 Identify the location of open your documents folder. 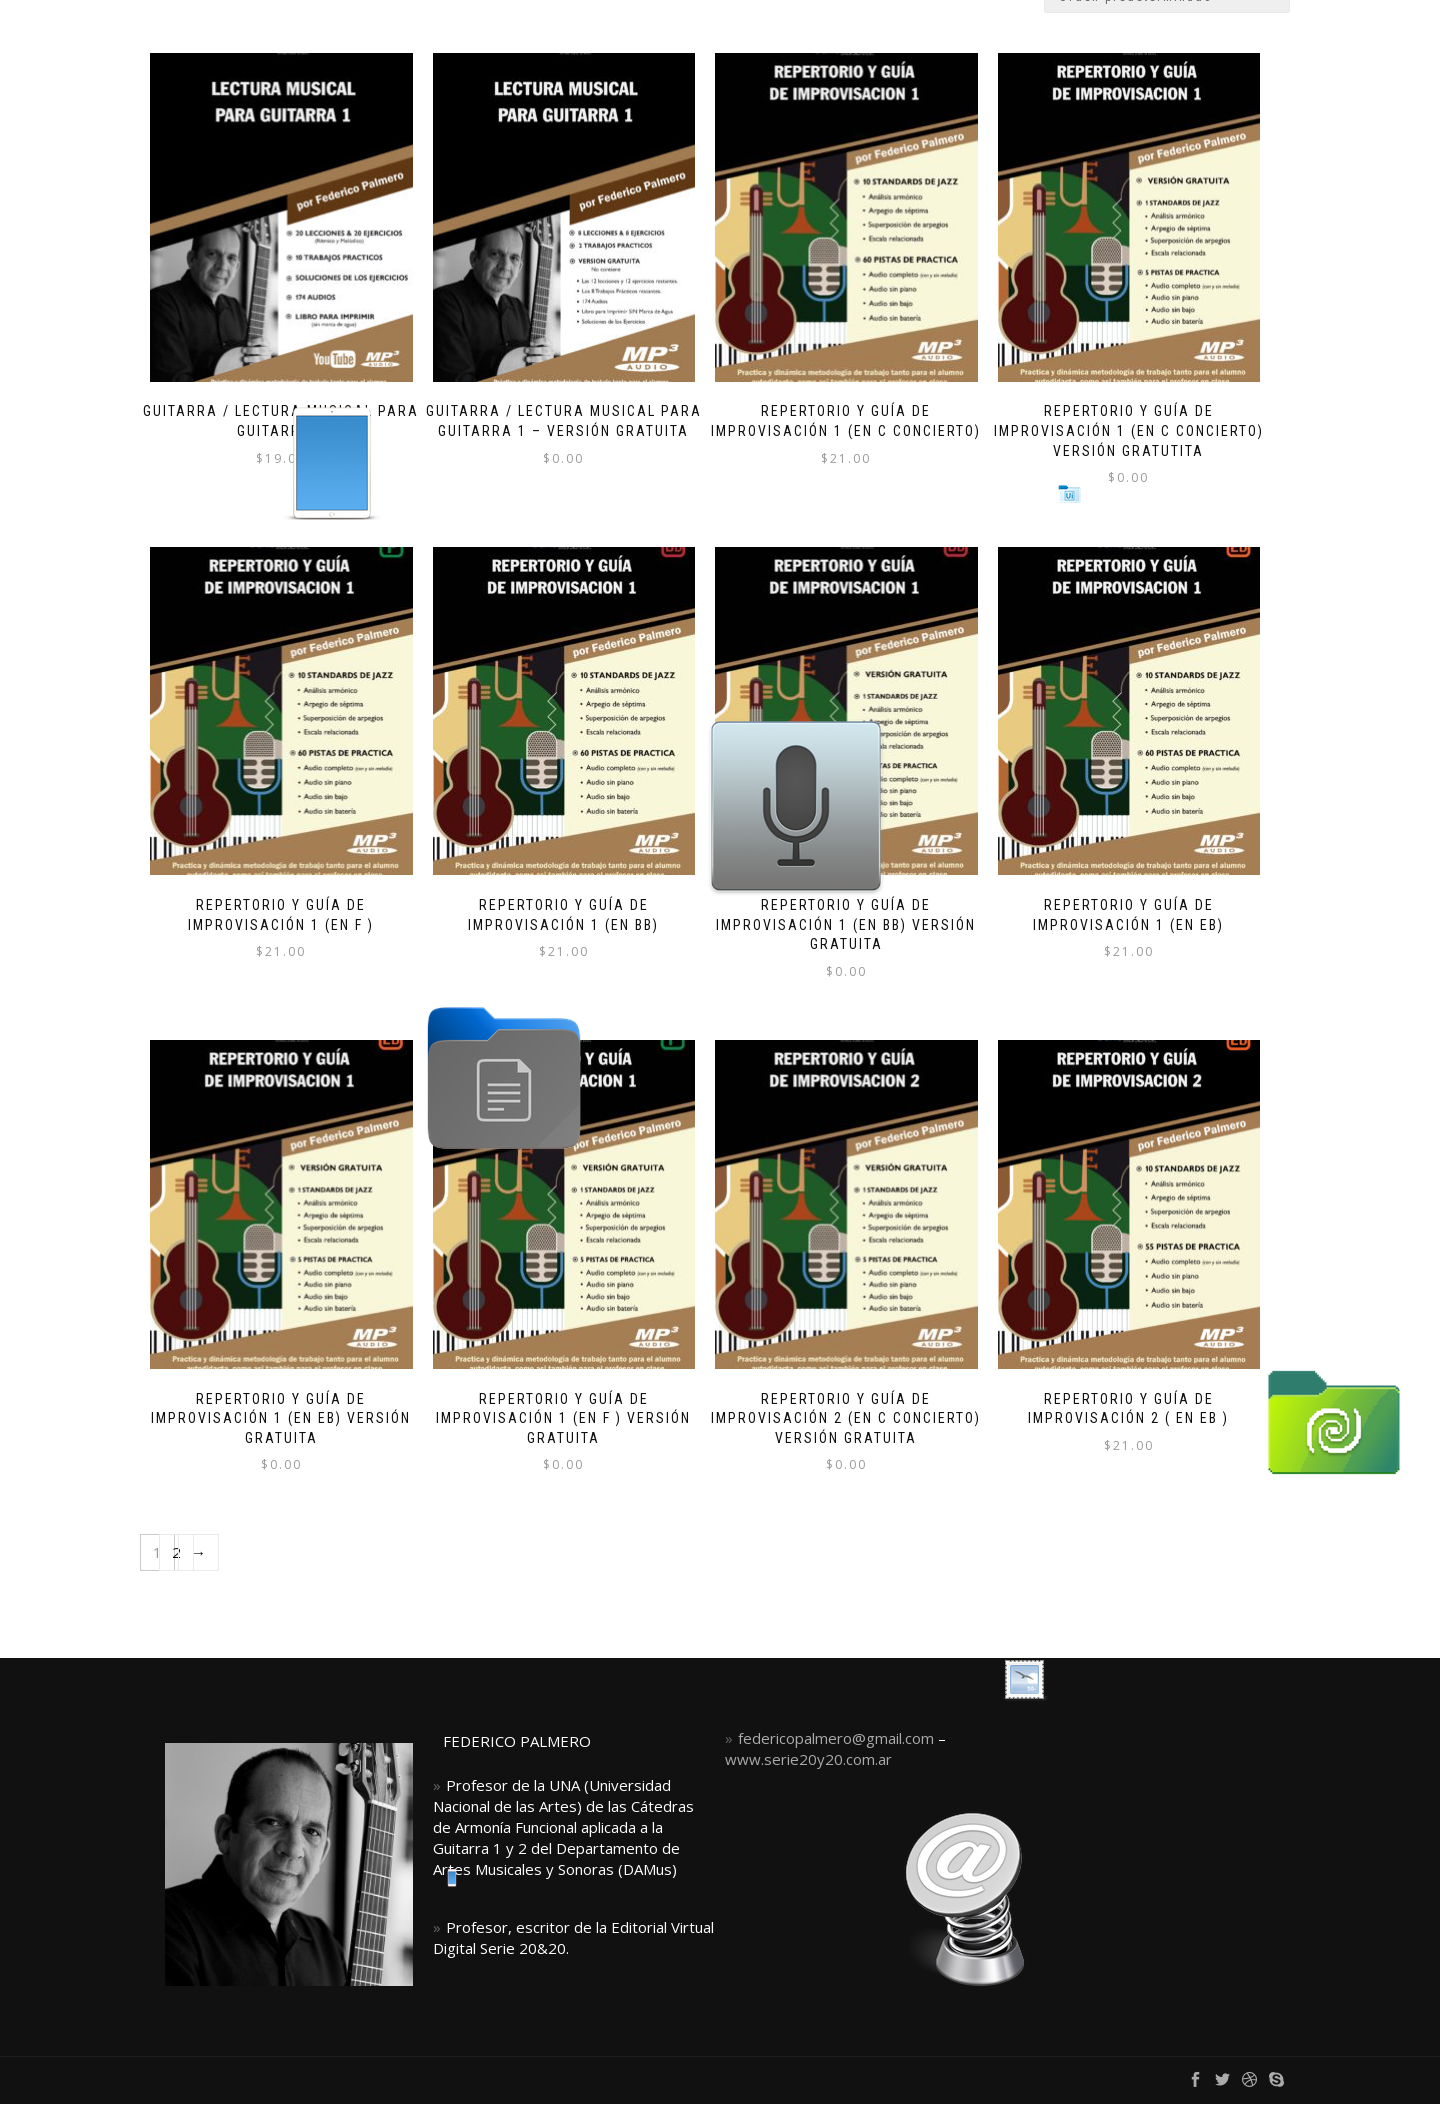
(504, 1078).